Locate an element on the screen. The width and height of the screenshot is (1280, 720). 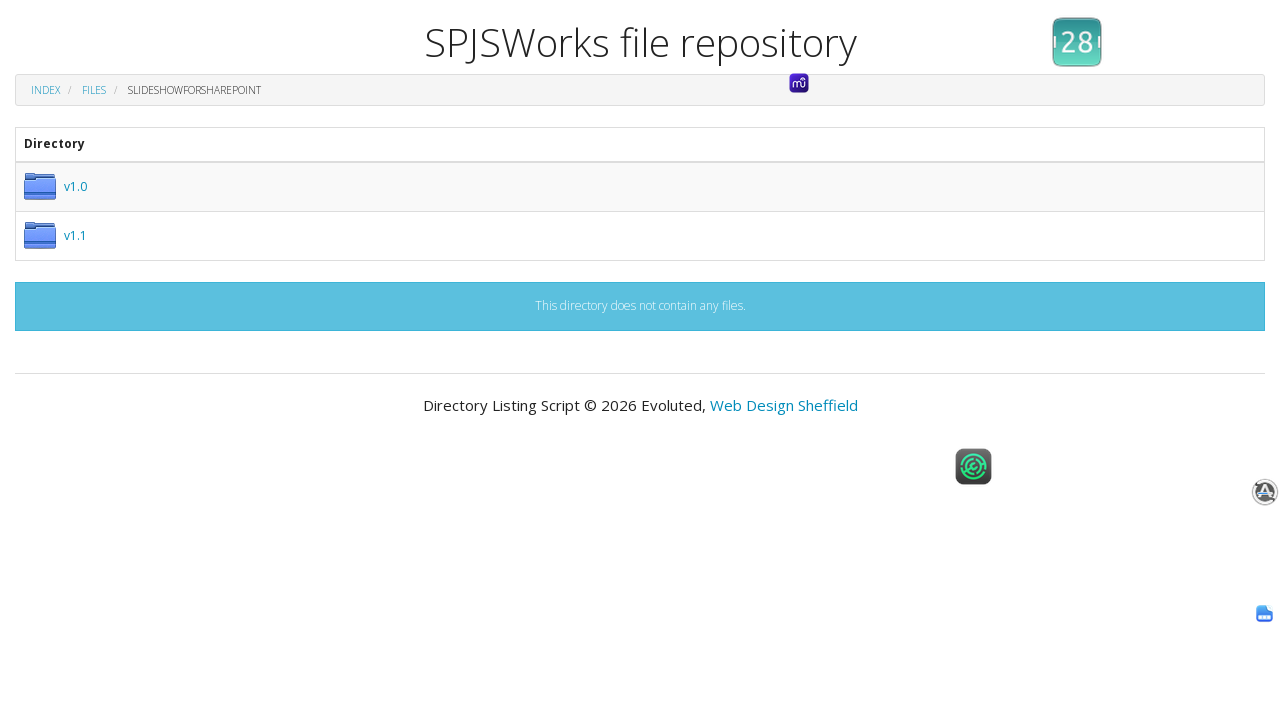
open desktop app or file manager is located at coordinates (1264, 613).